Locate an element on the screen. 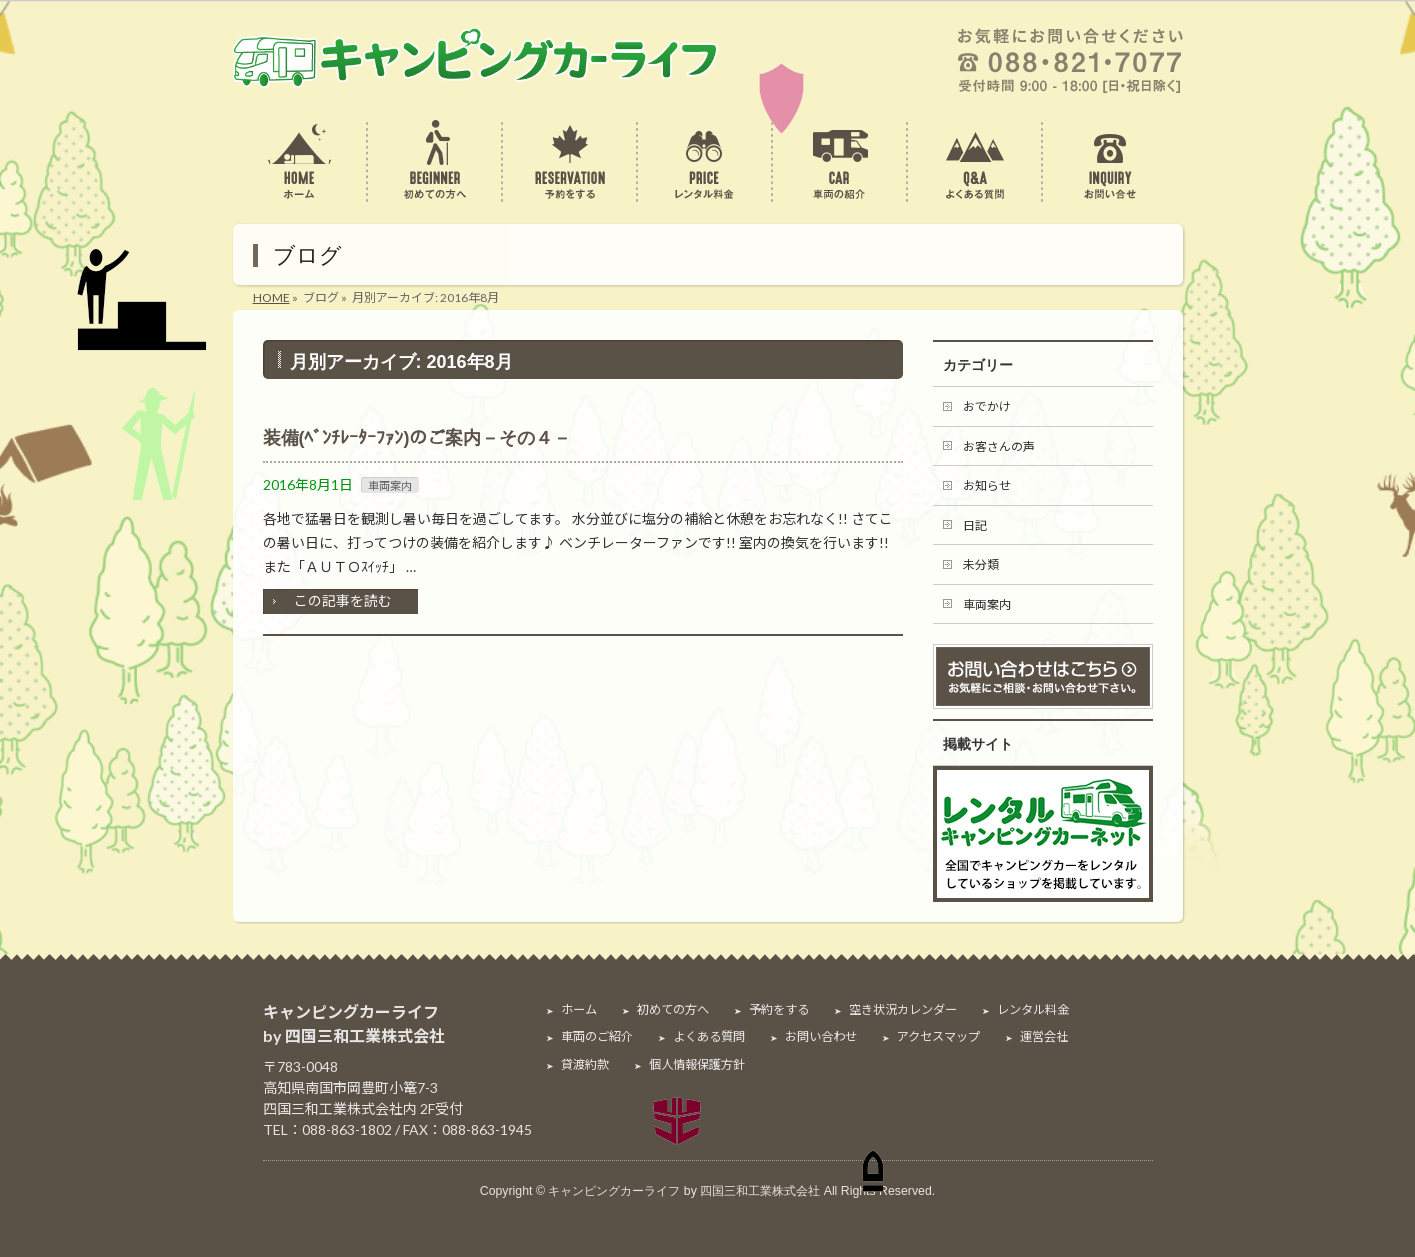 The height and width of the screenshot is (1257, 1415). indicates second place ranking or achievement is located at coordinates (142, 286).